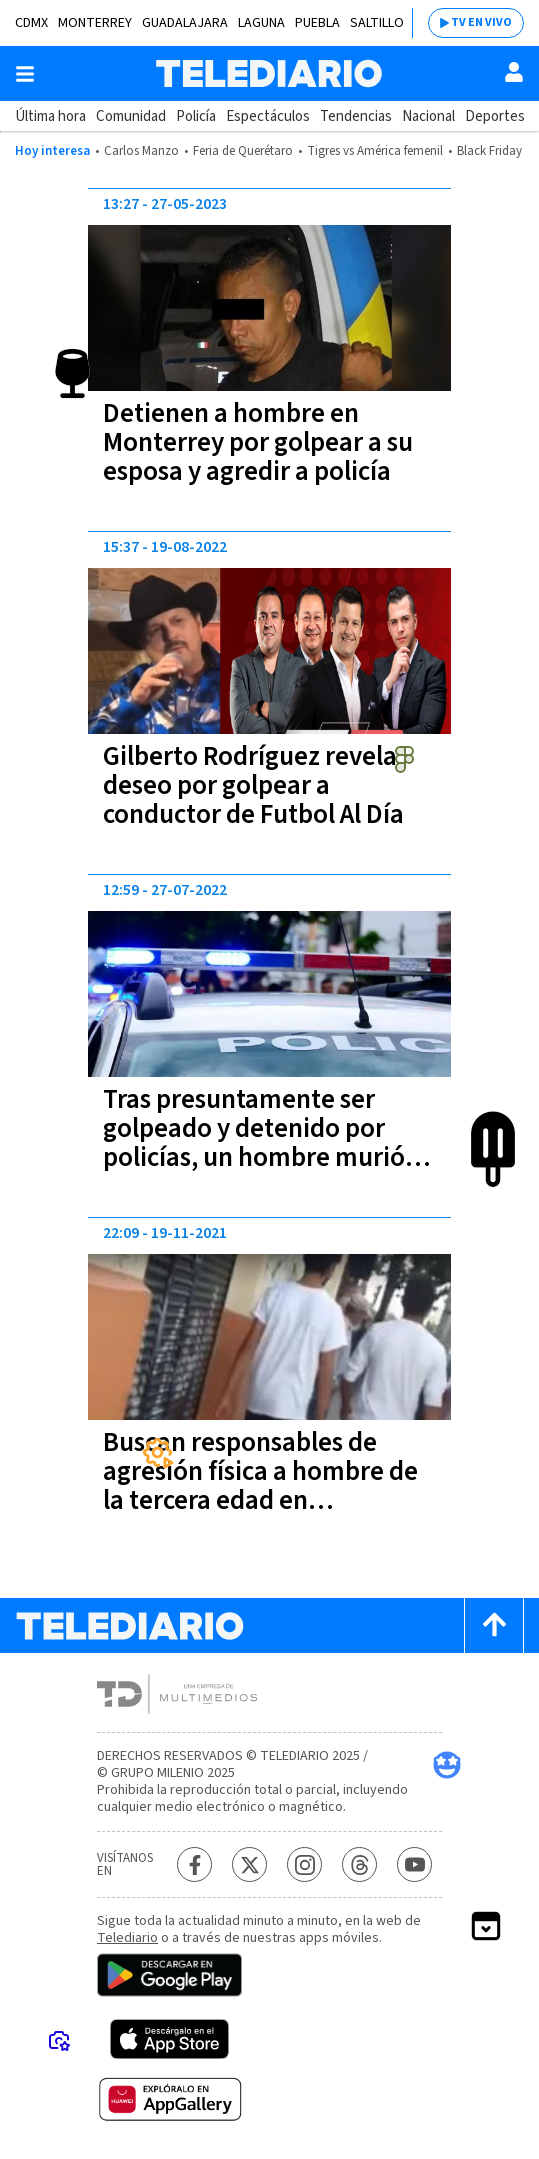 The width and height of the screenshot is (539, 2159). What do you see at coordinates (157, 1452) in the screenshot?
I see `access automation settings` at bounding box center [157, 1452].